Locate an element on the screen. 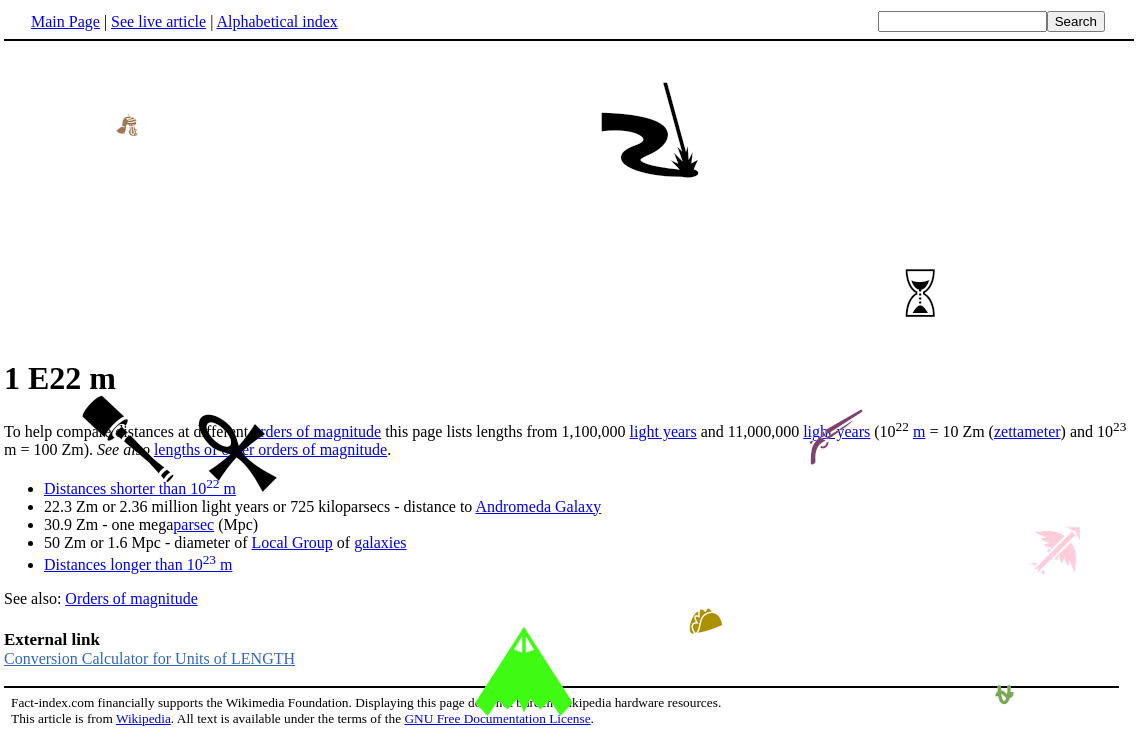  select roman soldier or centurion character class is located at coordinates (127, 125).